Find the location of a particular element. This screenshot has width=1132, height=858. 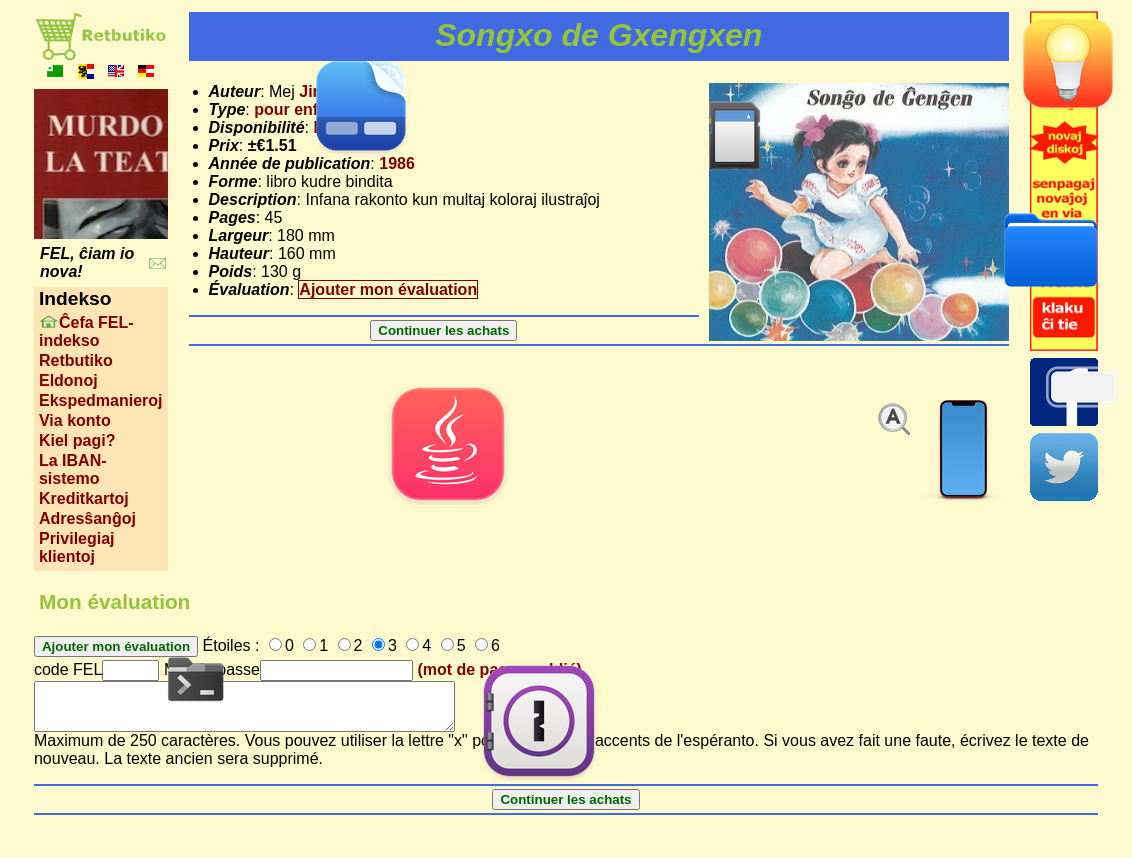

search within the current project is located at coordinates (894, 419).